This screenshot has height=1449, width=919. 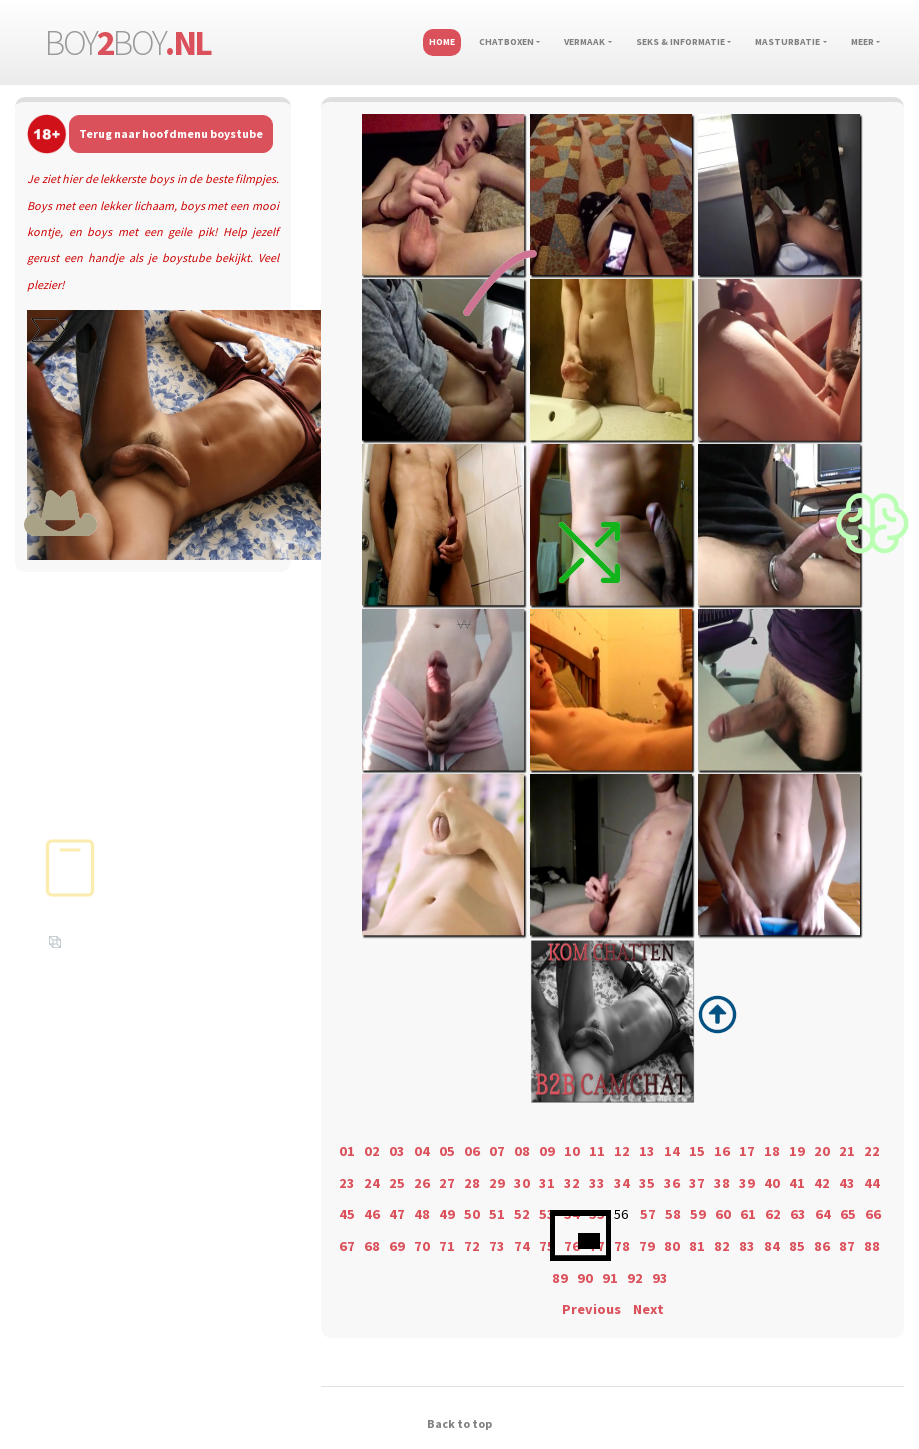 I want to click on shuffle or randomize playback order, so click(x=589, y=552).